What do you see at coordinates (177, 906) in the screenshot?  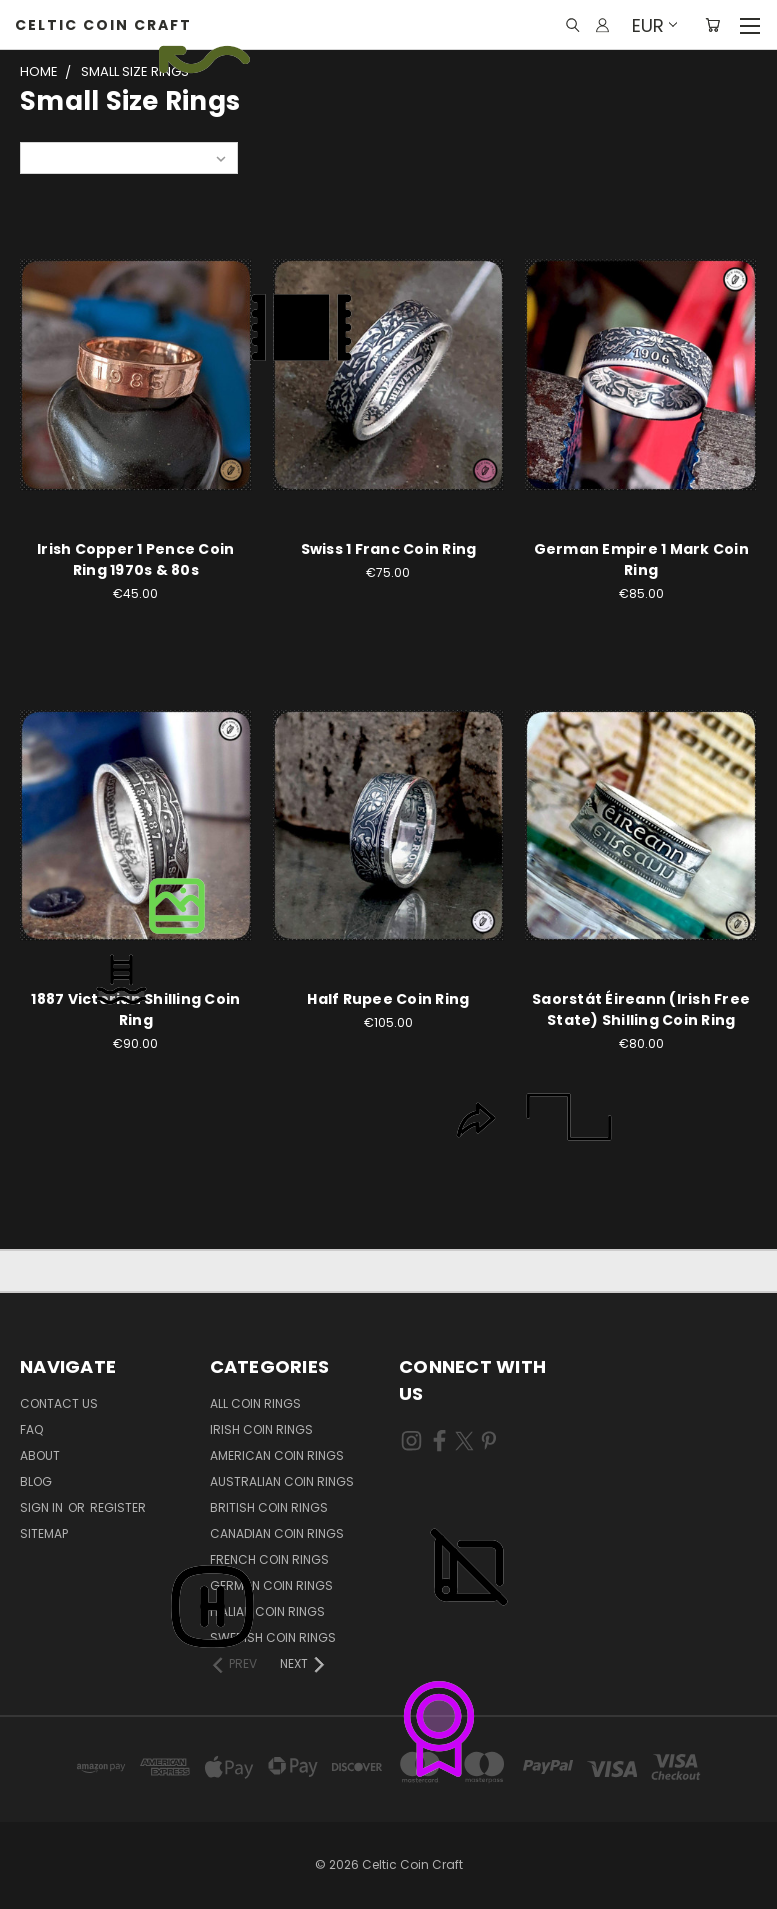 I see `view instant photos or polaroid-style images` at bounding box center [177, 906].